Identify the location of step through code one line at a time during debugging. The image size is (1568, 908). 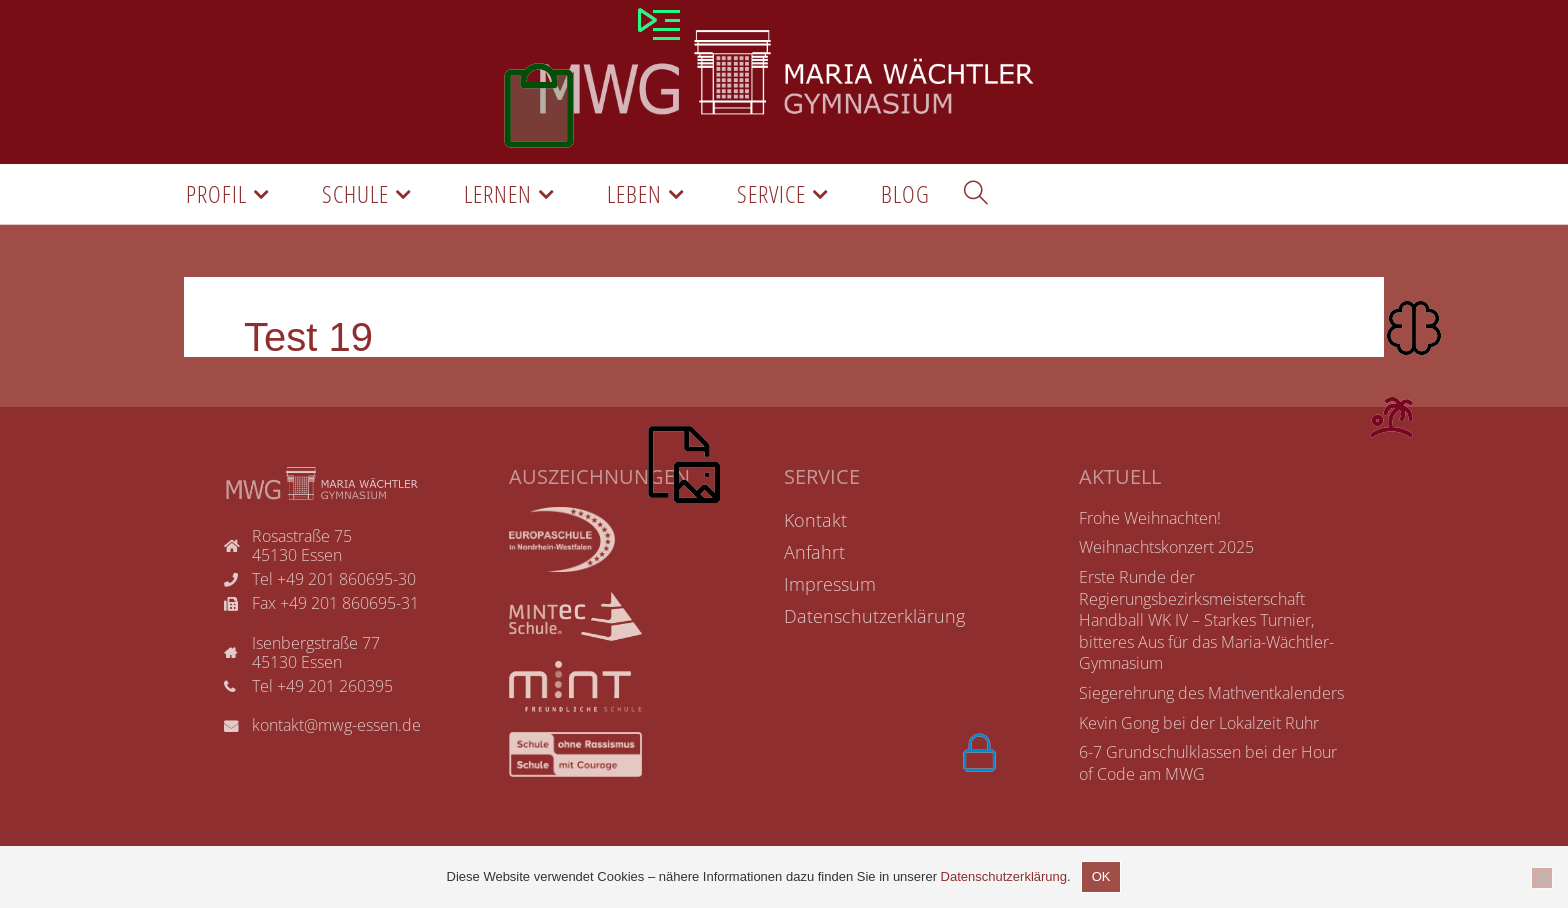
(659, 25).